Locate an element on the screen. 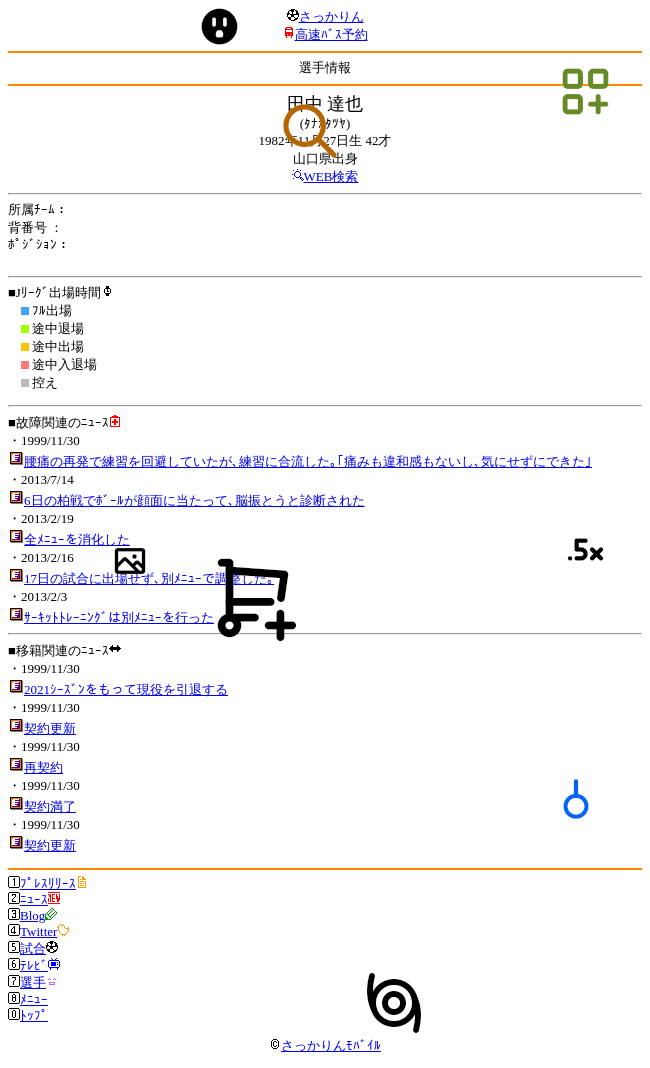 The image size is (650, 1068). view or open an image file is located at coordinates (130, 561).